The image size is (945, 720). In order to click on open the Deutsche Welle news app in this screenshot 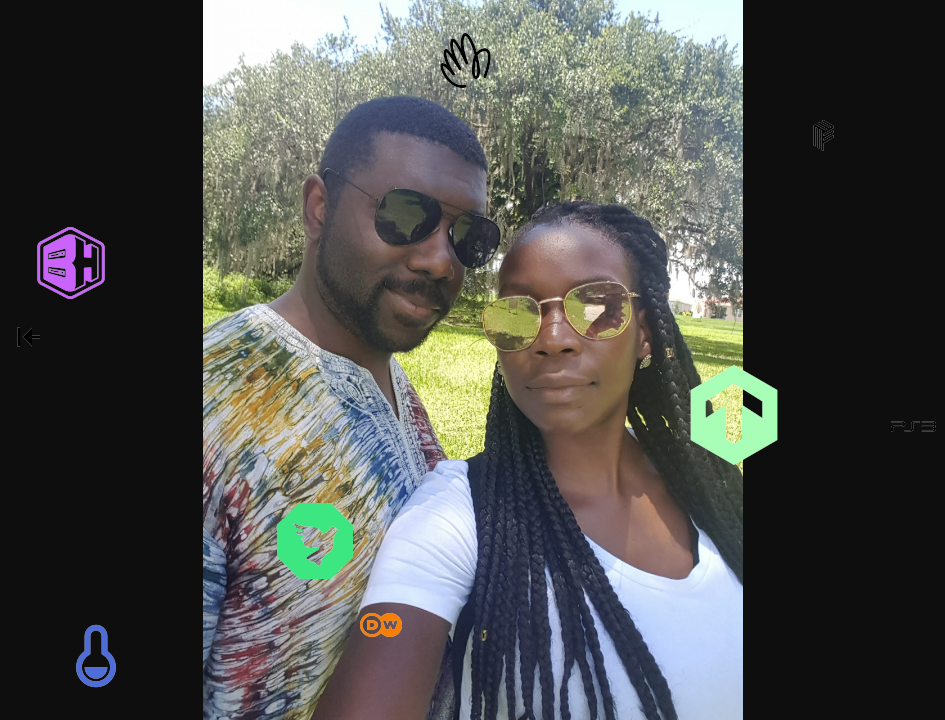, I will do `click(381, 625)`.